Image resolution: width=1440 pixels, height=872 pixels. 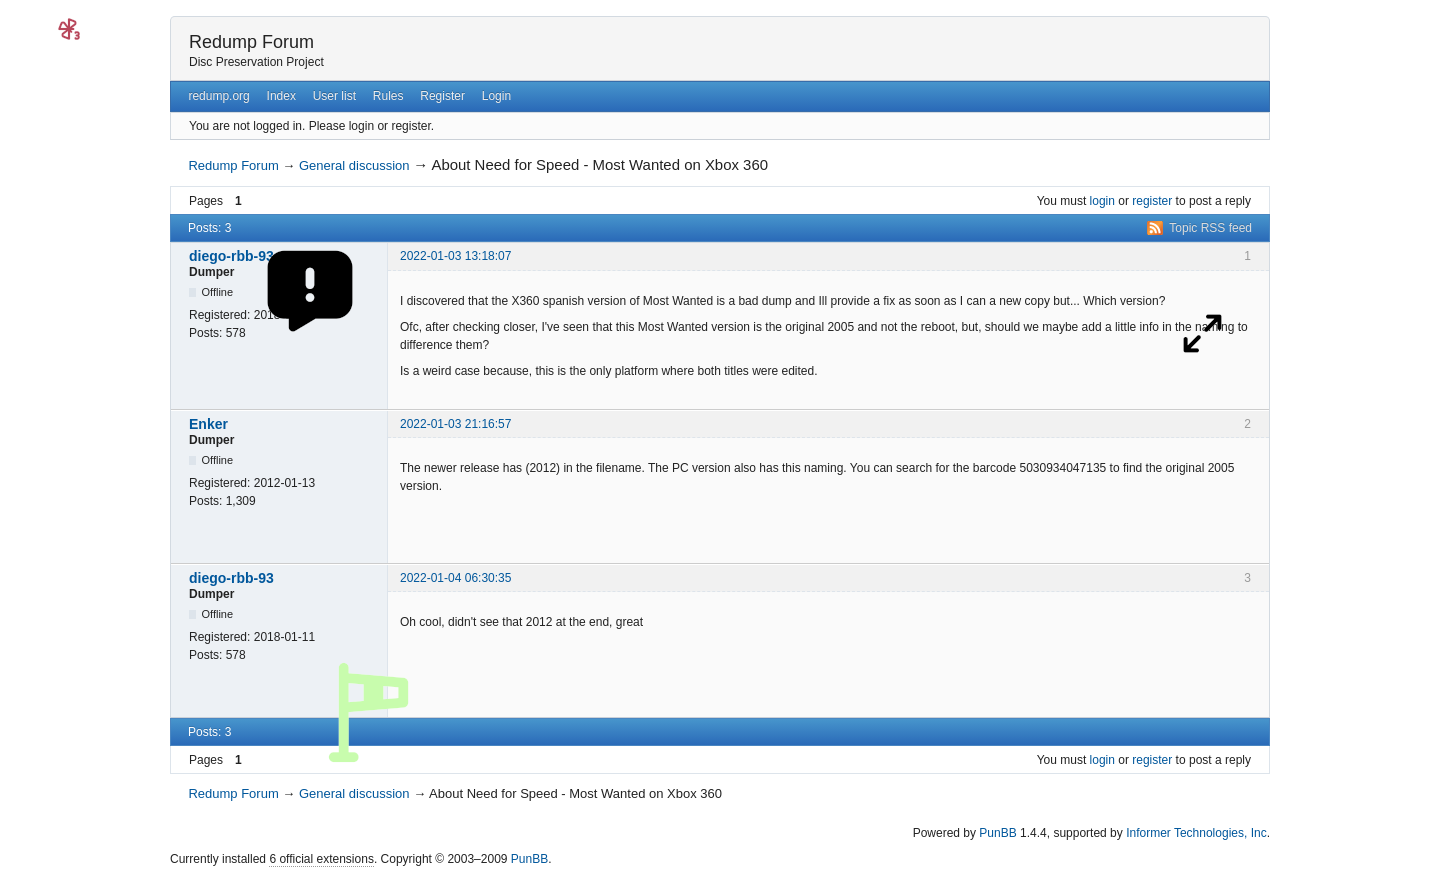 I want to click on view current wind conditions, so click(x=373, y=712).